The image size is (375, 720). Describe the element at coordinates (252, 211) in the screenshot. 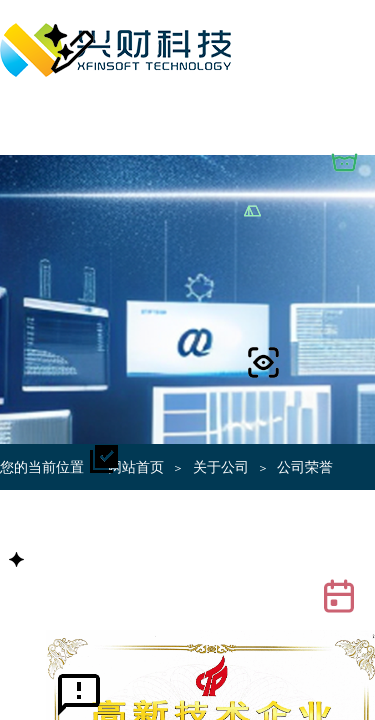

I see `view camping or outdoor locations` at that location.